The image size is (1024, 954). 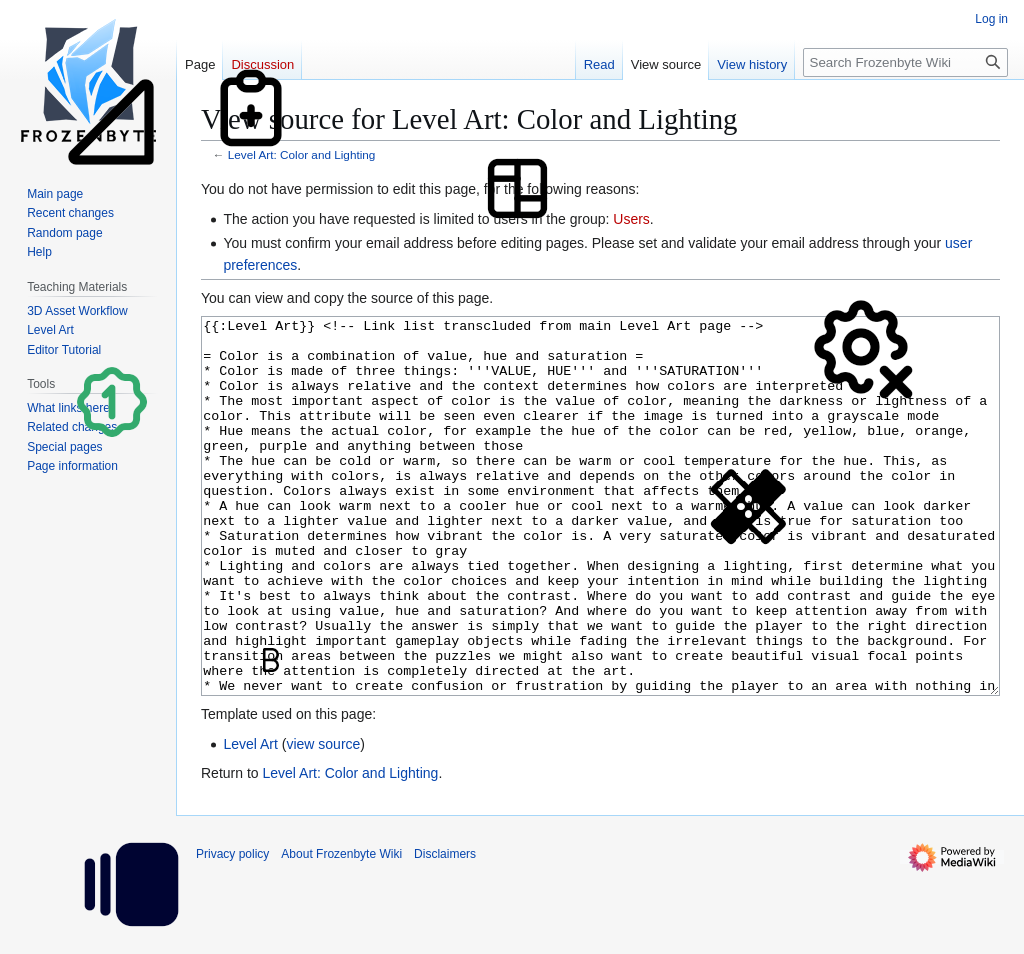 What do you see at coordinates (251, 108) in the screenshot?
I see `view medical report or health records` at bounding box center [251, 108].